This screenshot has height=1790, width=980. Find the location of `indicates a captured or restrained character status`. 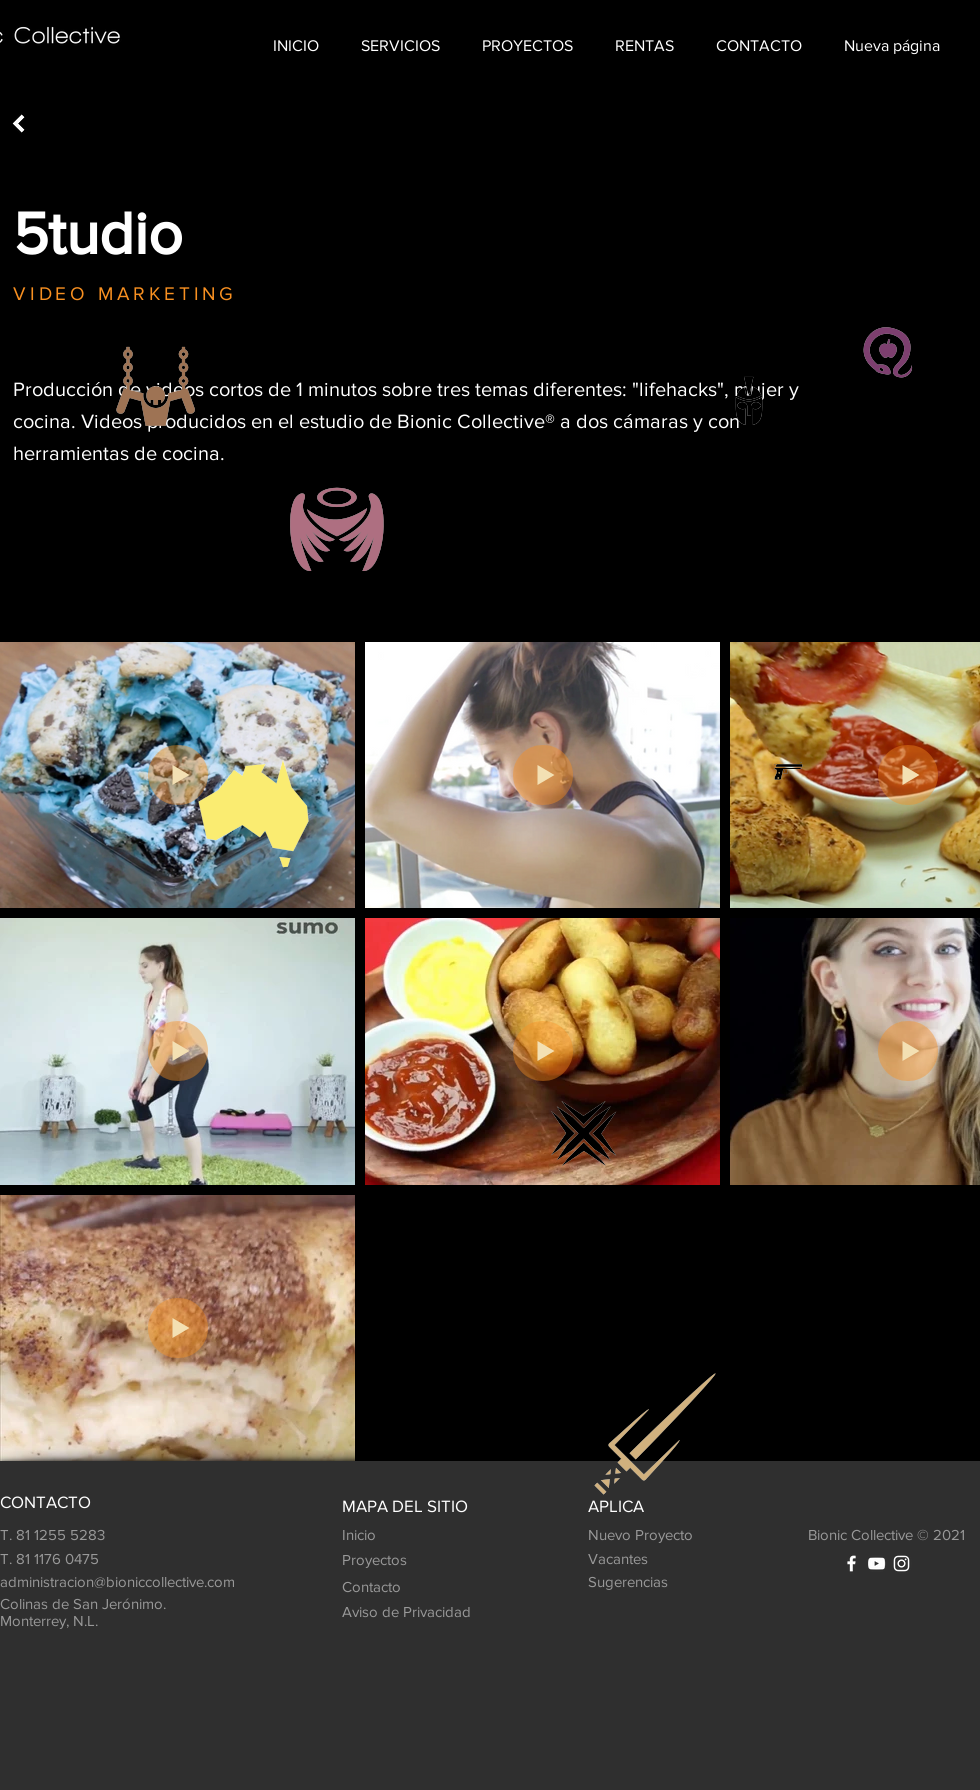

indicates a captured or restrained character status is located at coordinates (155, 386).